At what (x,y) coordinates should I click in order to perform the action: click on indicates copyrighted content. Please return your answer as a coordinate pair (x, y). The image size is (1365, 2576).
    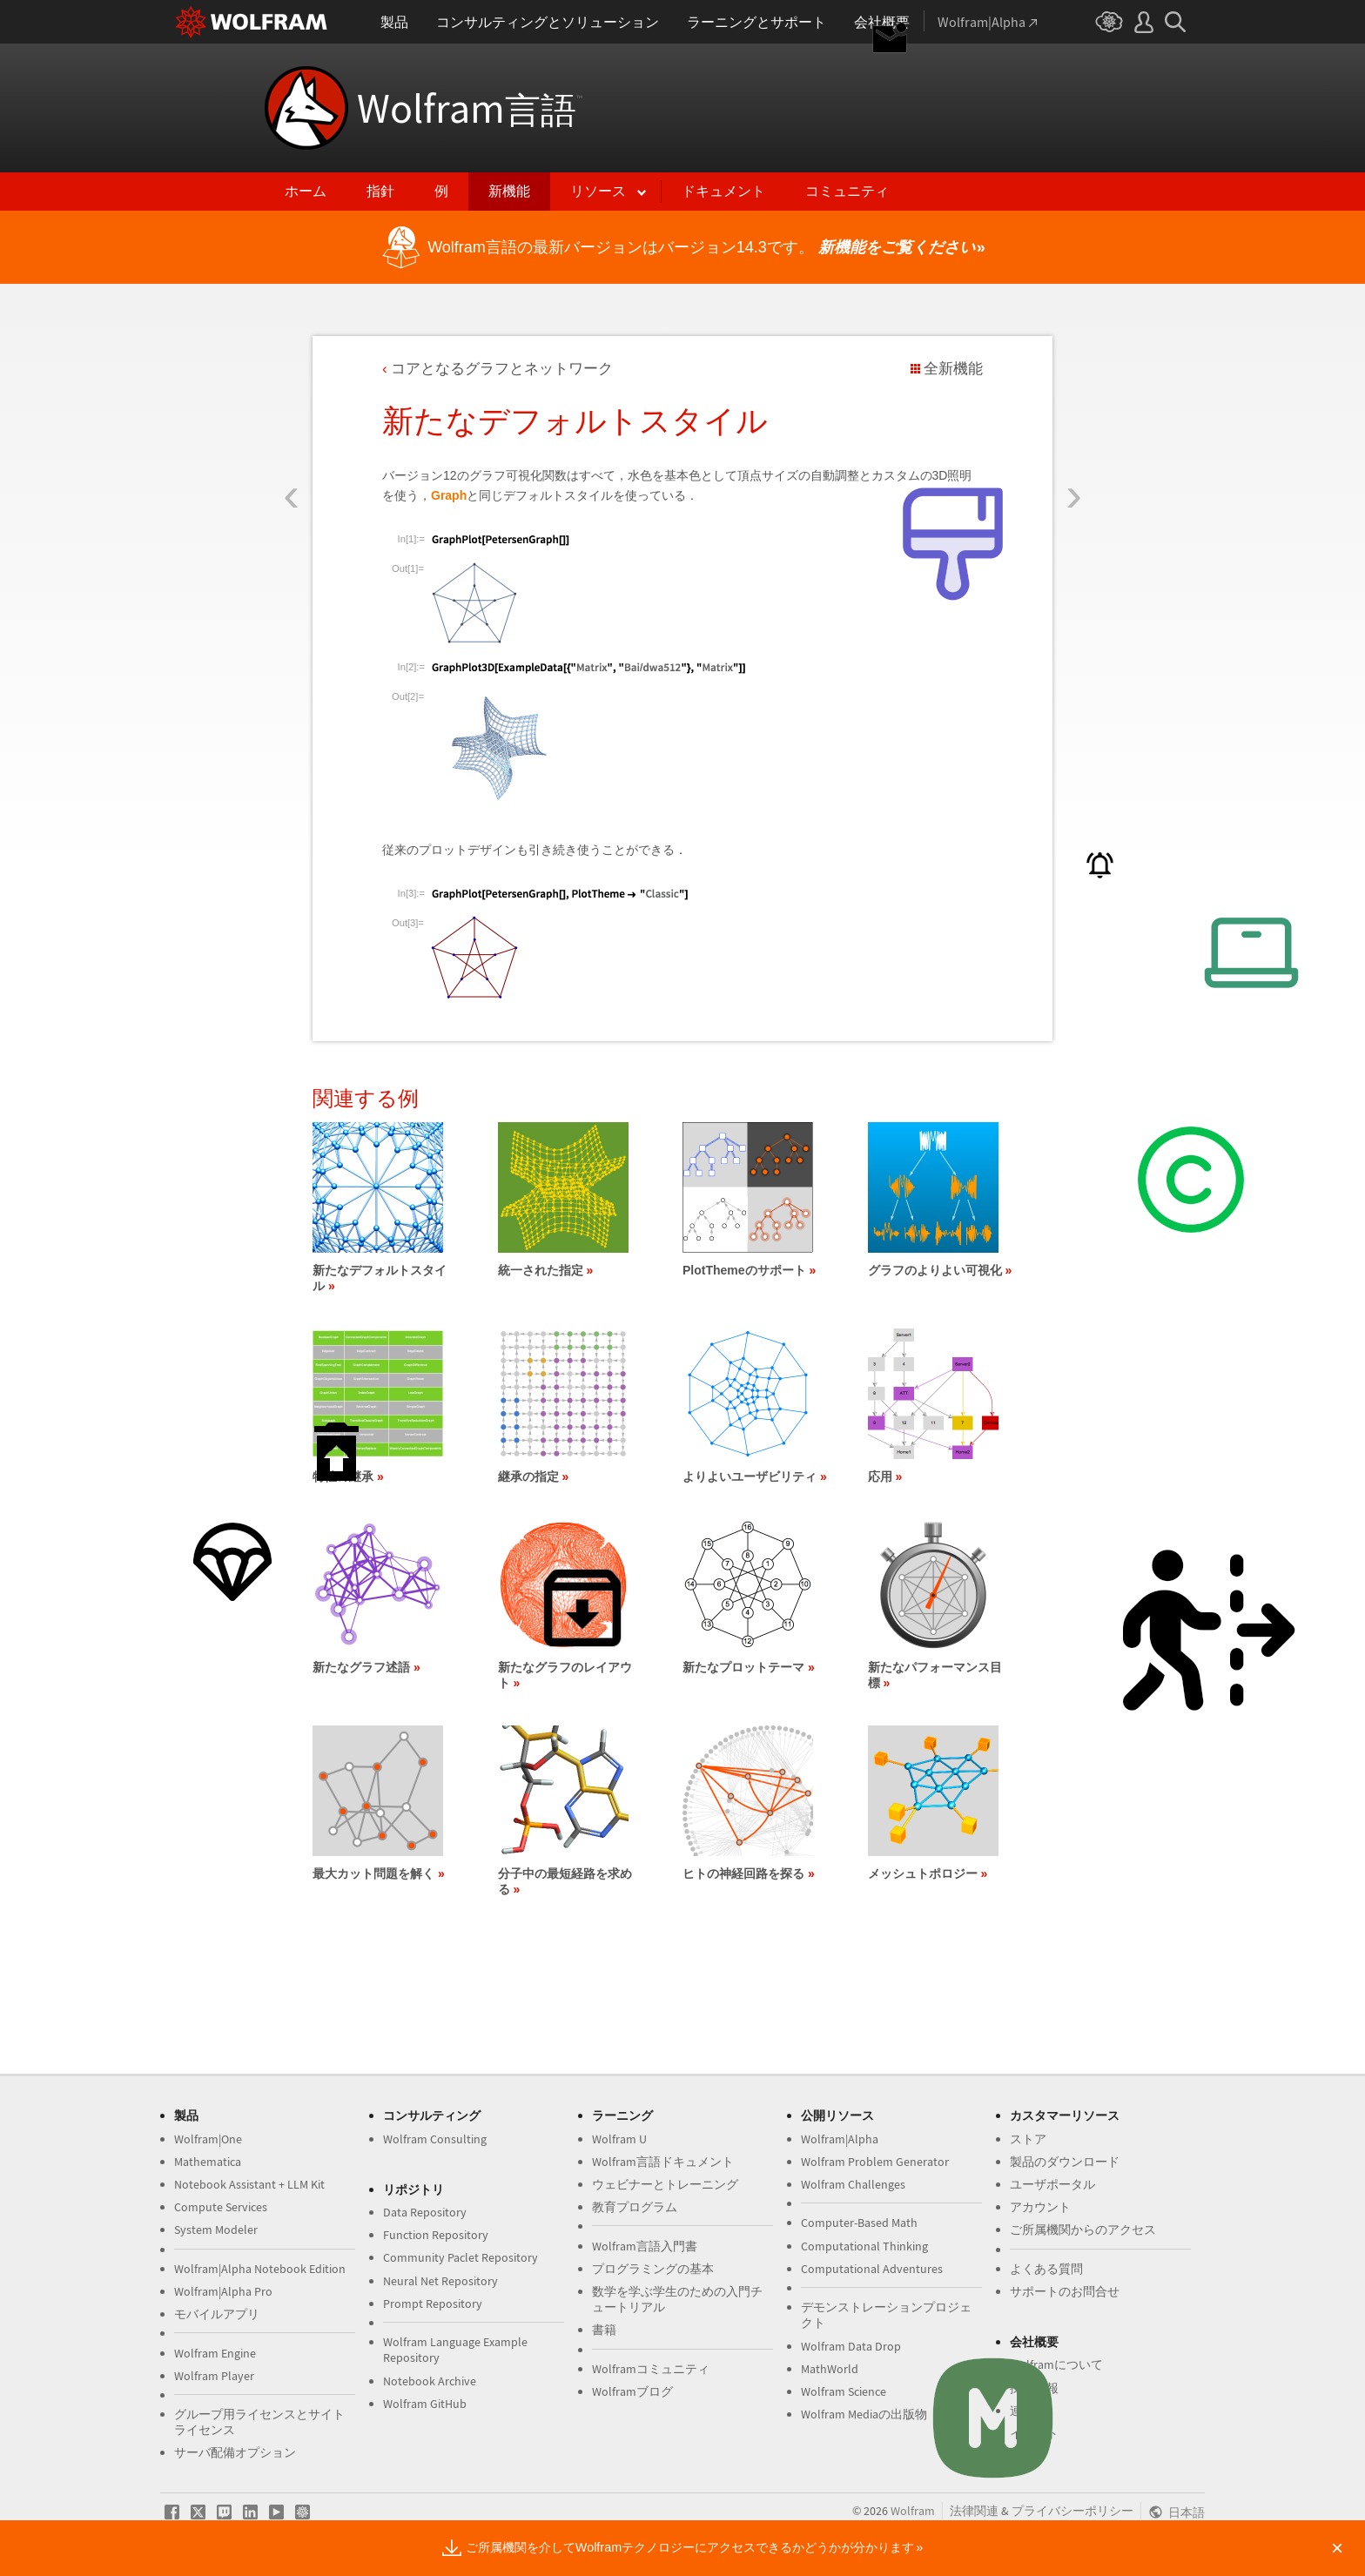
    Looking at the image, I should click on (1191, 1180).